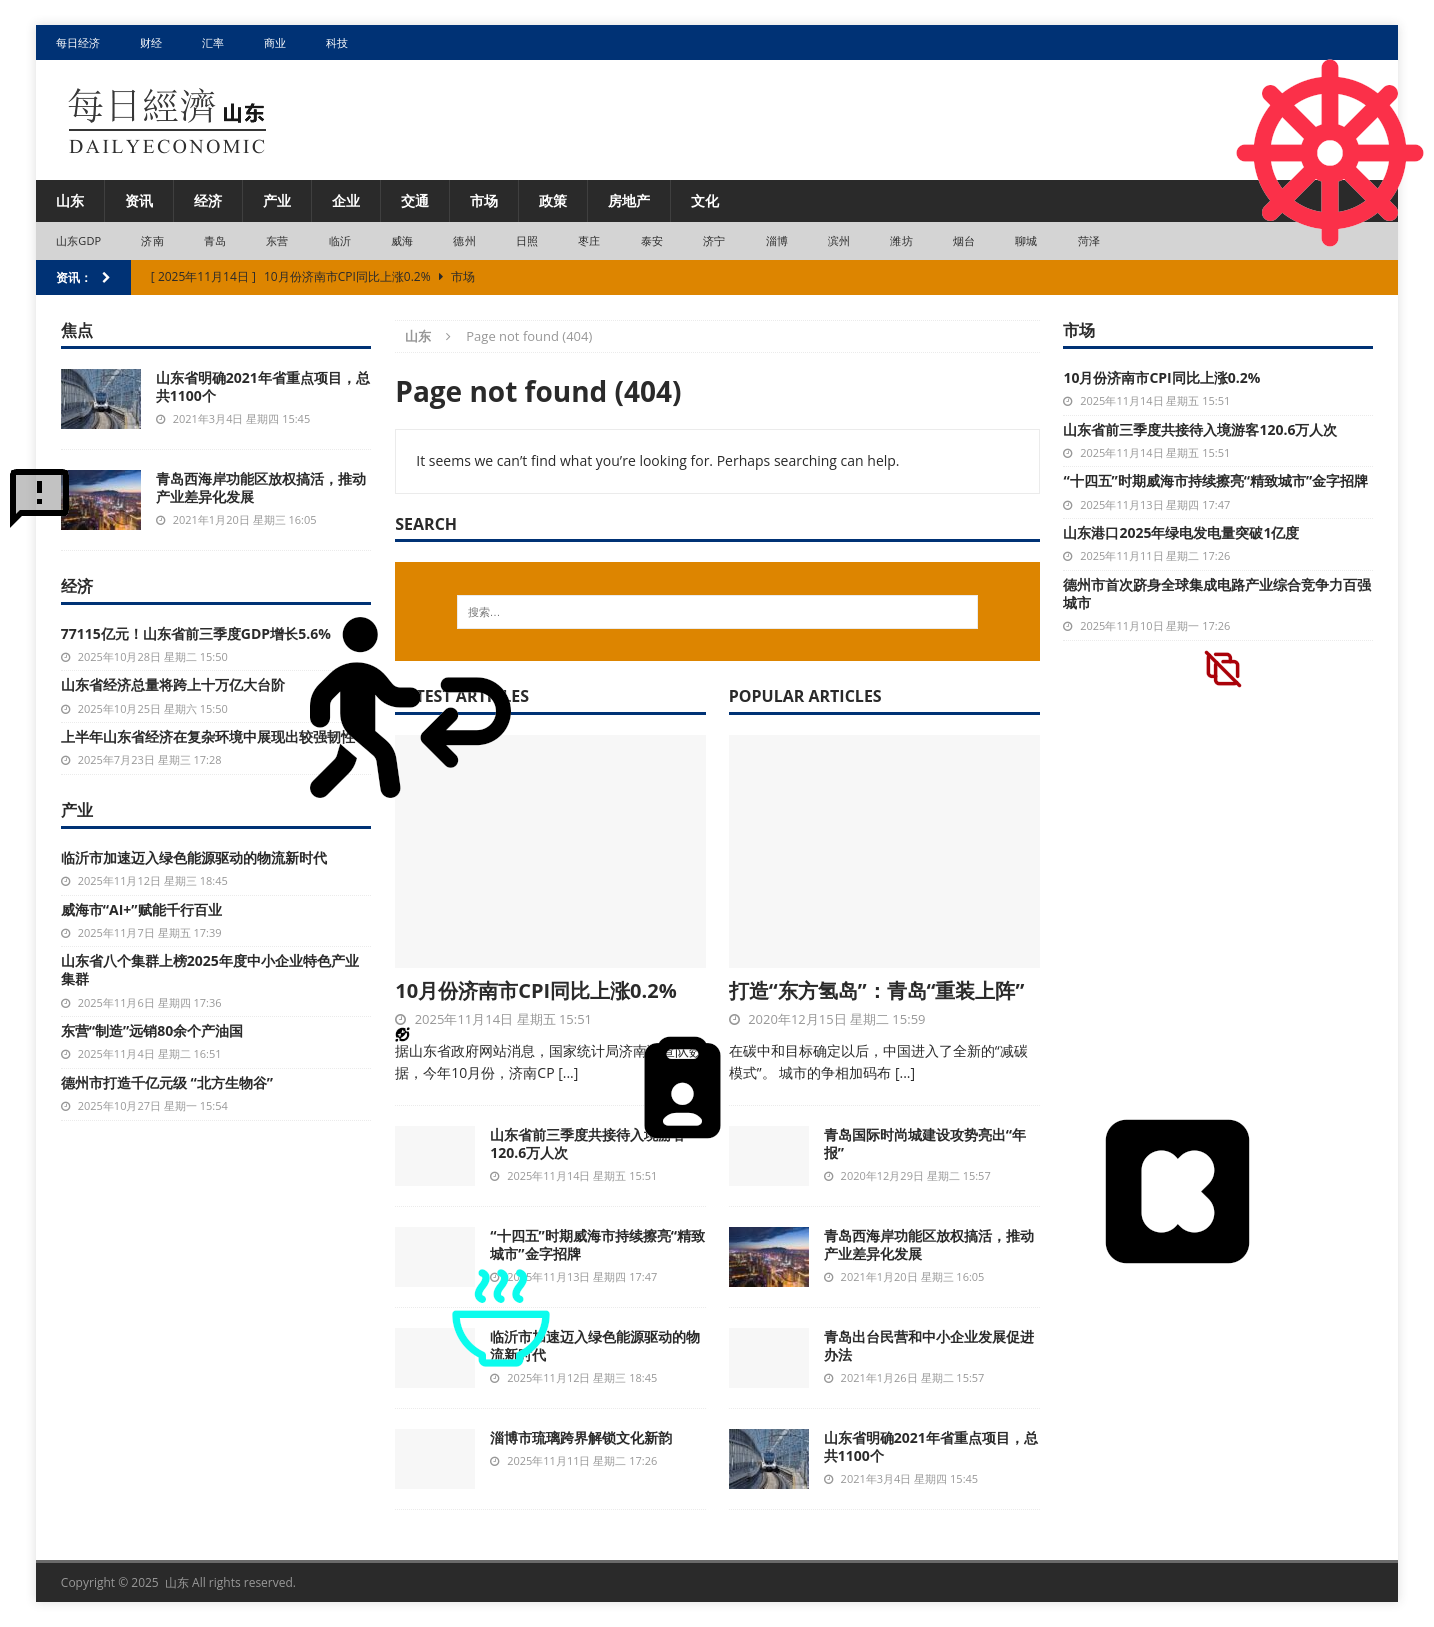  I want to click on view food or meal options, so click(501, 1318).